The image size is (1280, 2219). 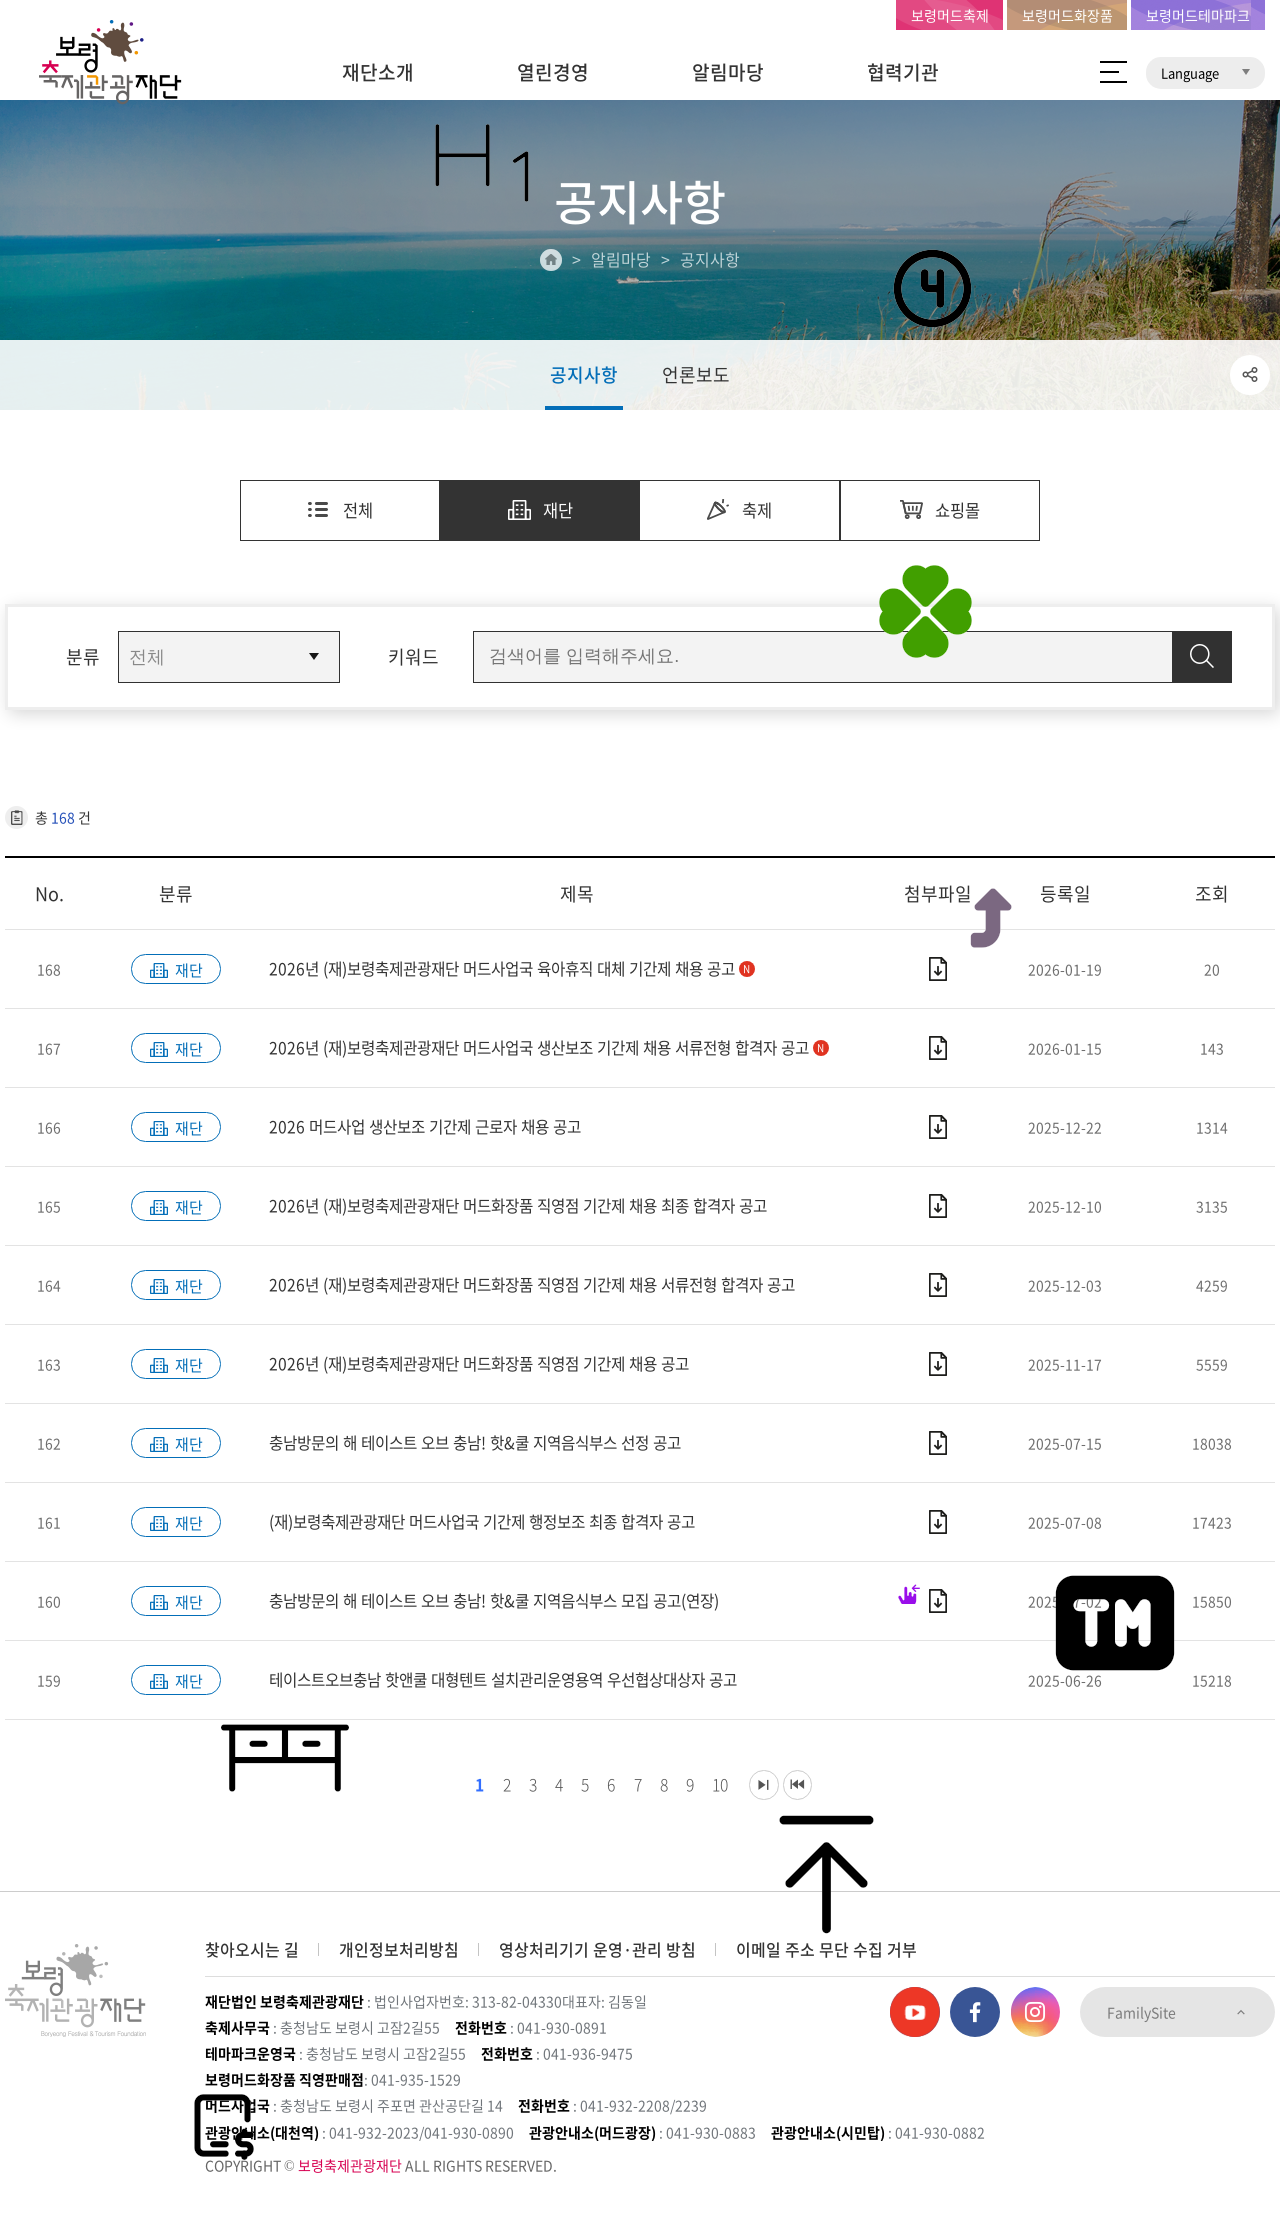 I want to click on swipe left to navigate or dismiss, so click(x=908, y=1595).